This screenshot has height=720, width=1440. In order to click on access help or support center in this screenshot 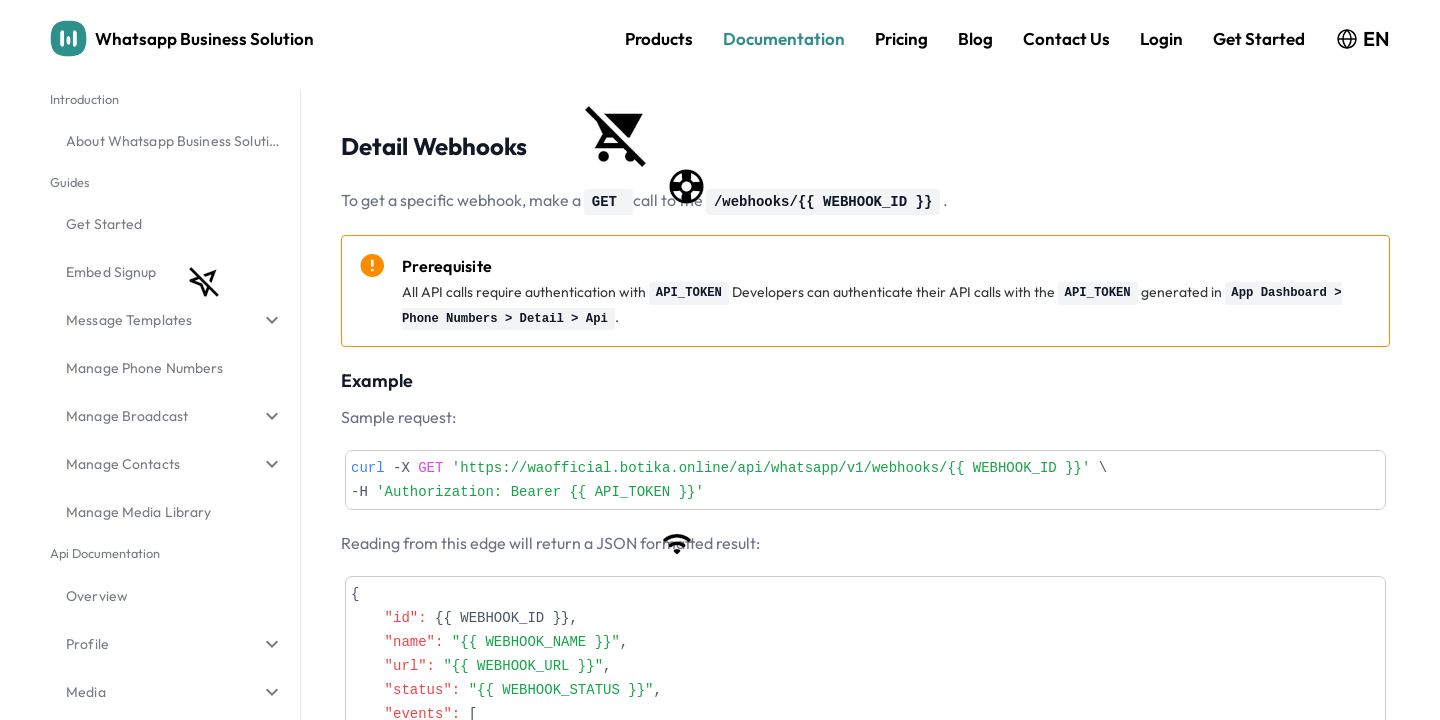, I will do `click(686, 186)`.